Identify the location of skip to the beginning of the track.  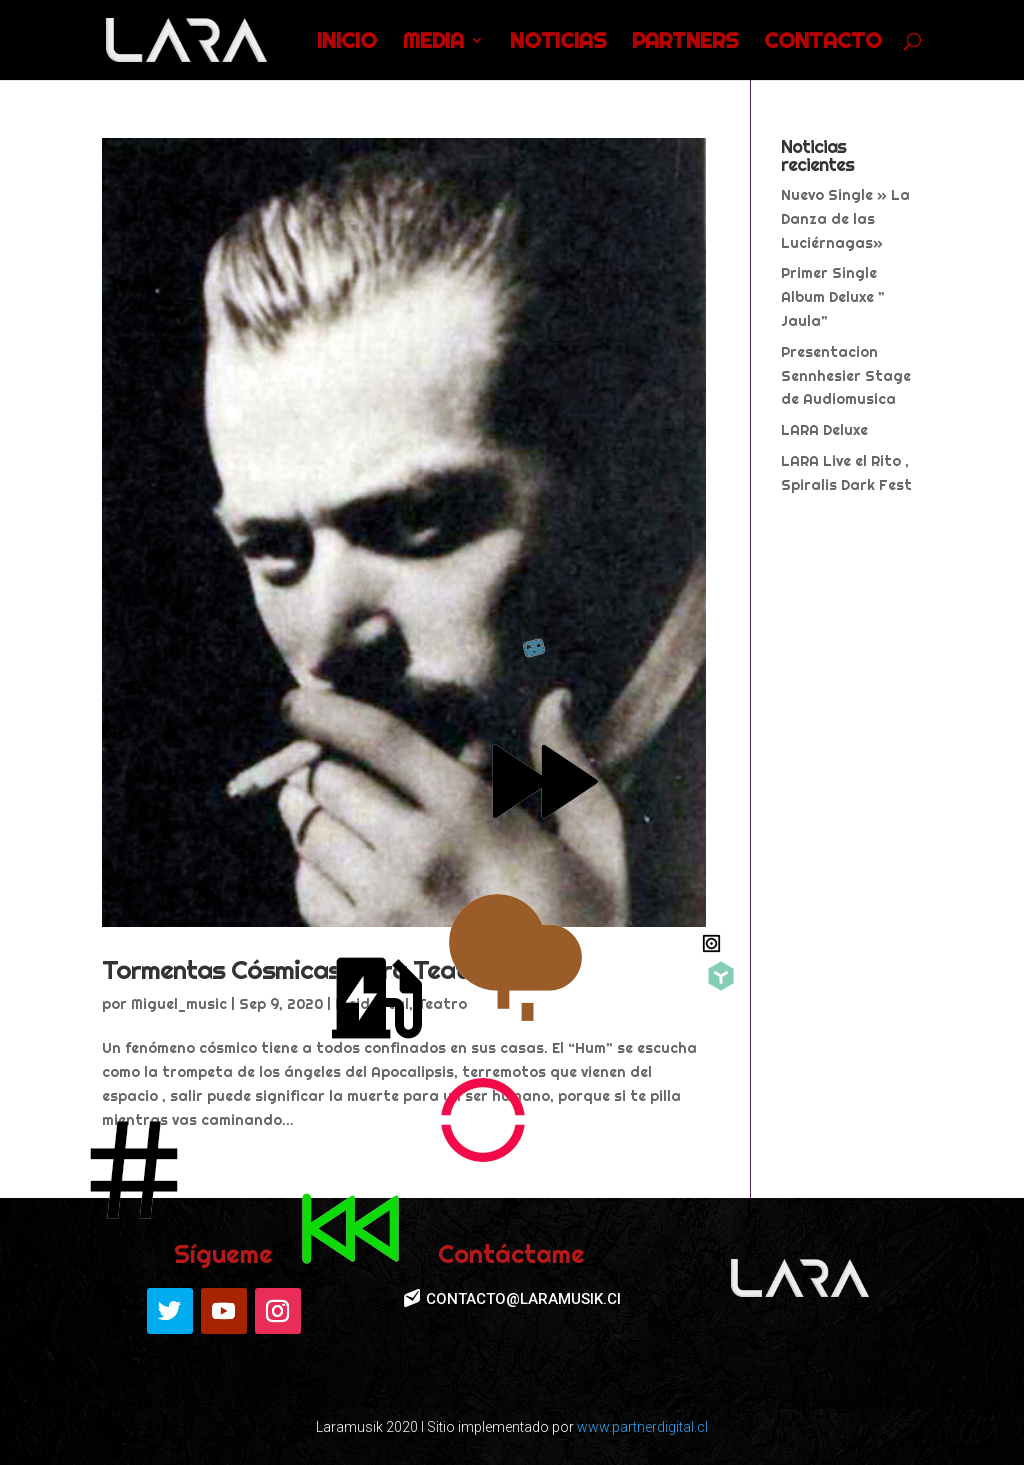
(350, 1228).